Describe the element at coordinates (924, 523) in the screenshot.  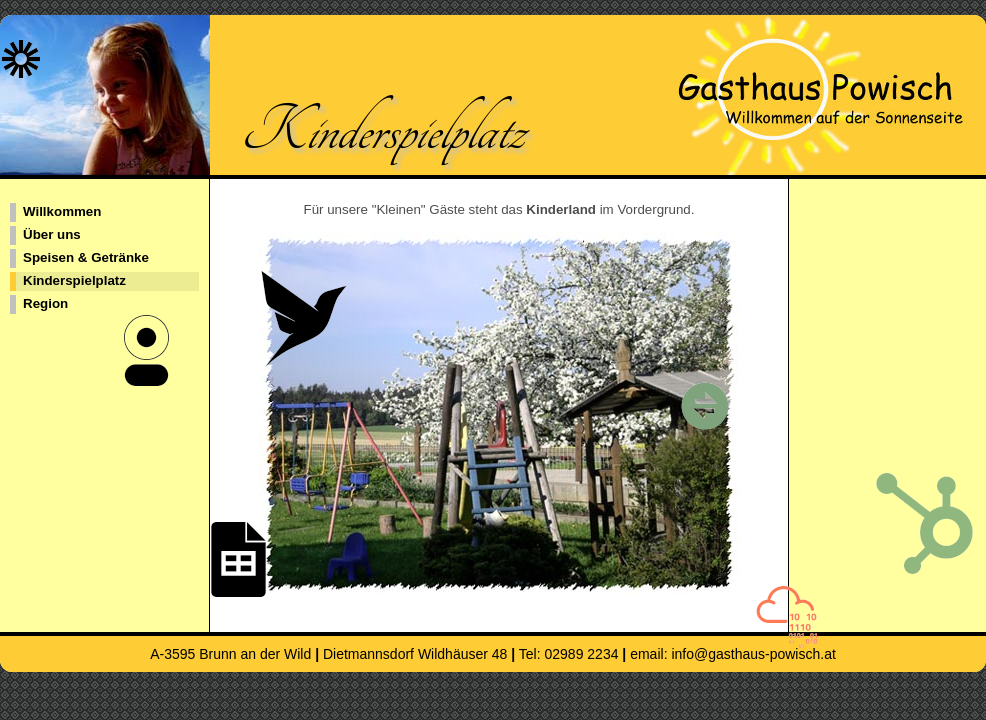
I see `open HubSpot CRM platform` at that location.